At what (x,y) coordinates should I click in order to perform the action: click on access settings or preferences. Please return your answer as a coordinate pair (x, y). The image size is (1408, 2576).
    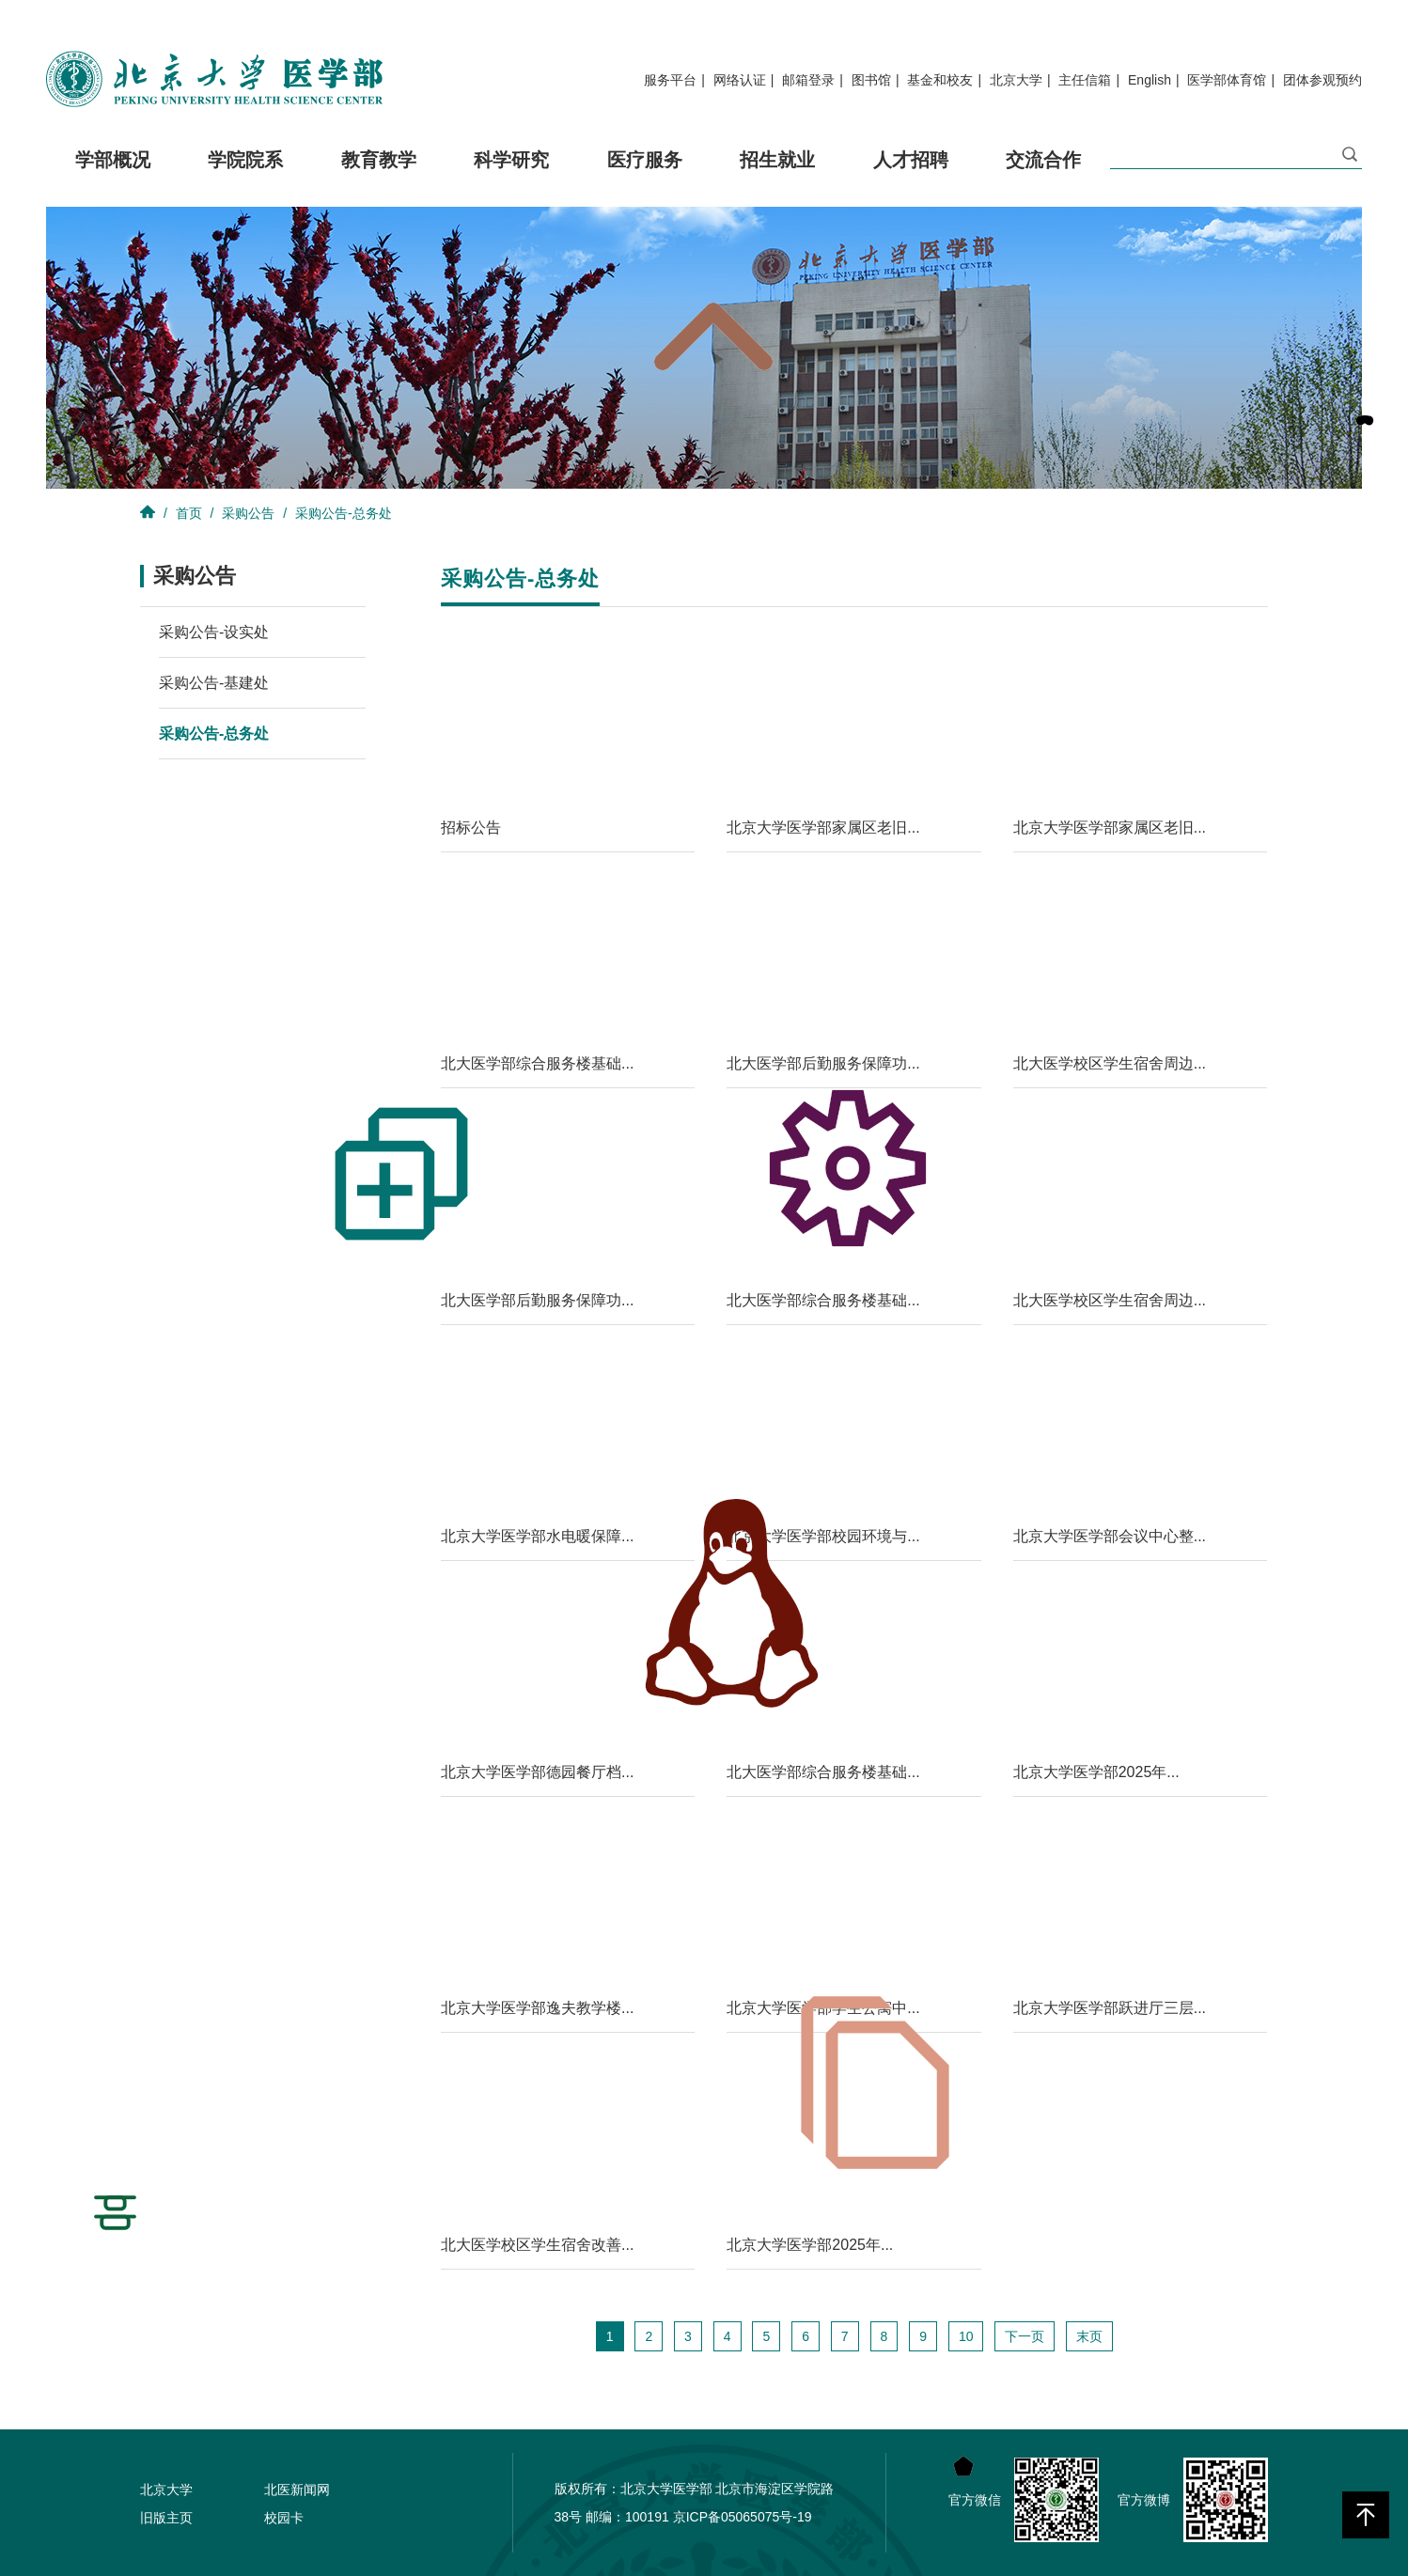
    Looking at the image, I should click on (848, 1168).